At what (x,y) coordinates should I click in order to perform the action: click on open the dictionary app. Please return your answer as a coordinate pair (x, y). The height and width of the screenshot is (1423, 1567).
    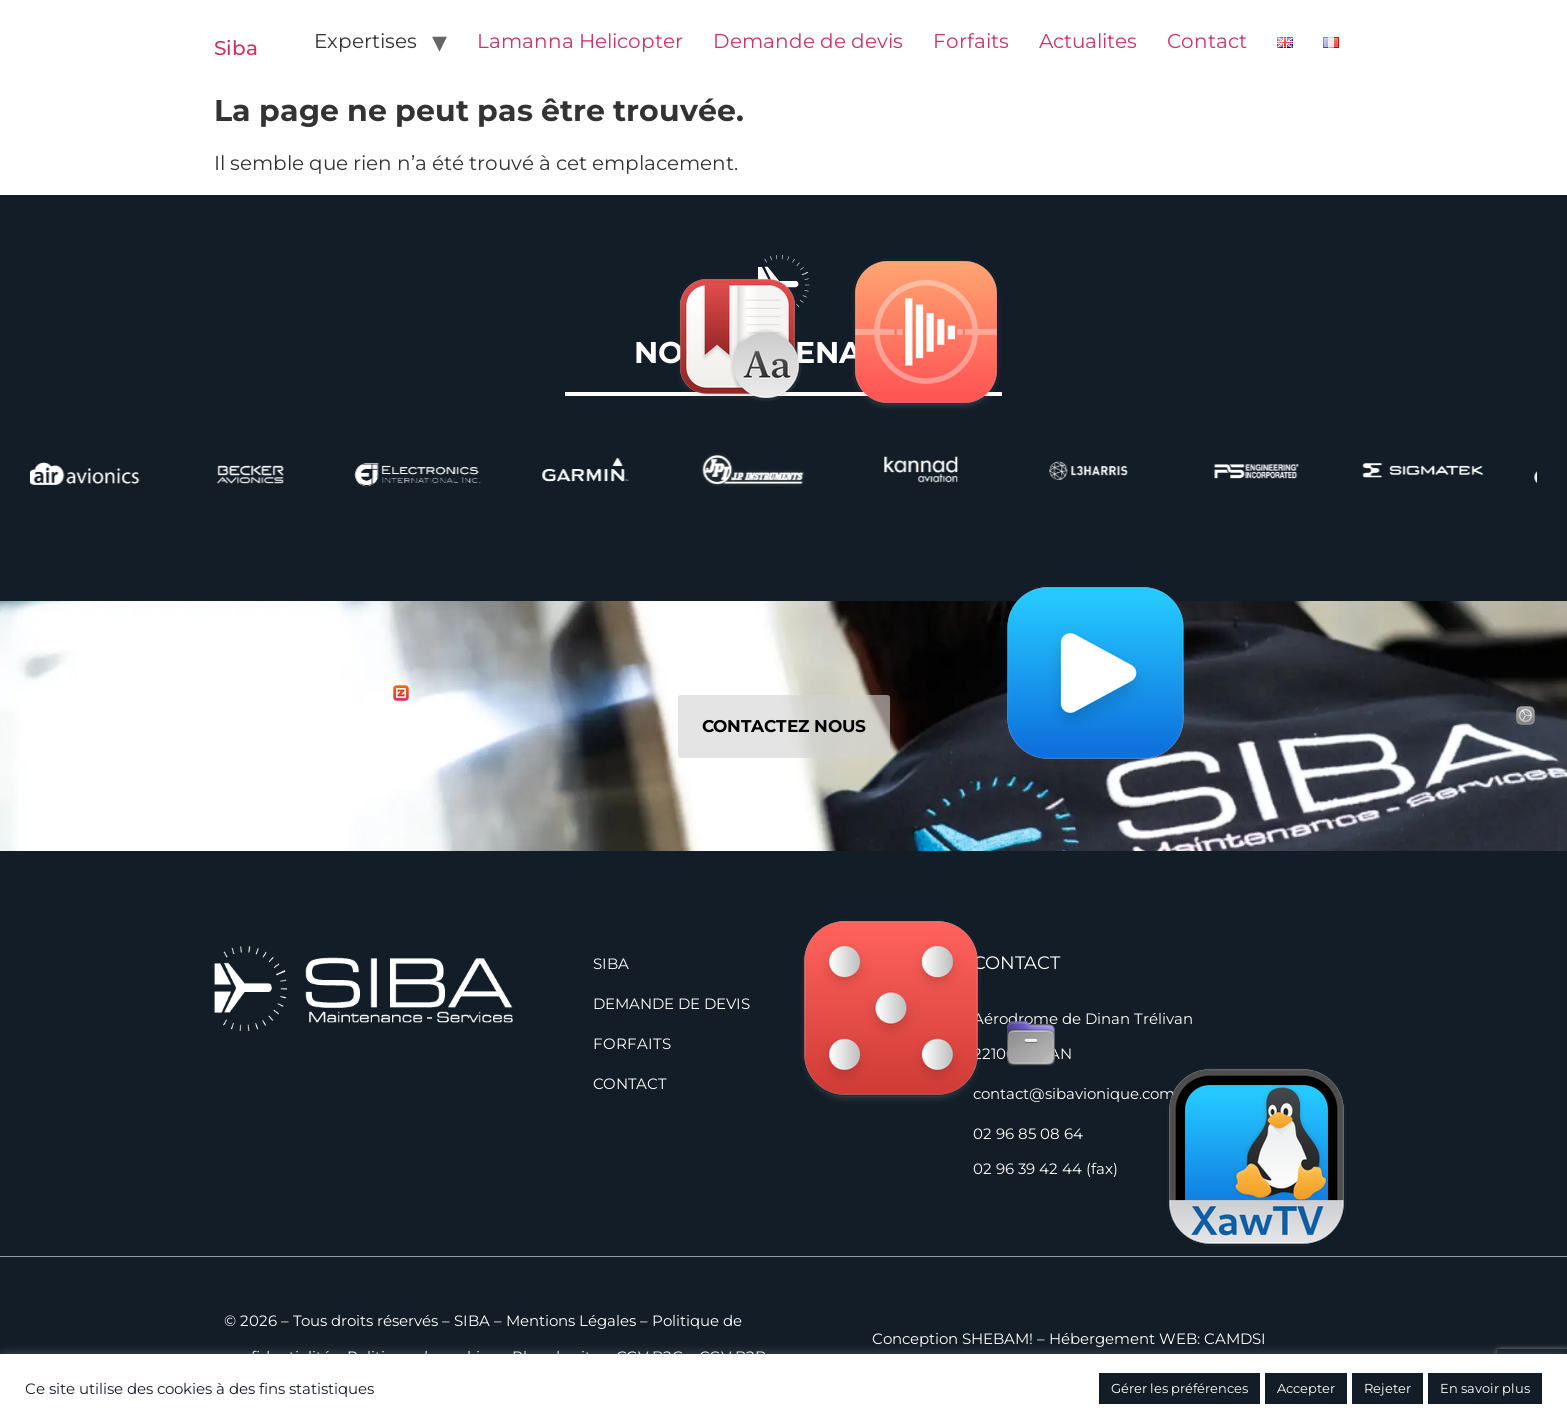
    Looking at the image, I should click on (737, 336).